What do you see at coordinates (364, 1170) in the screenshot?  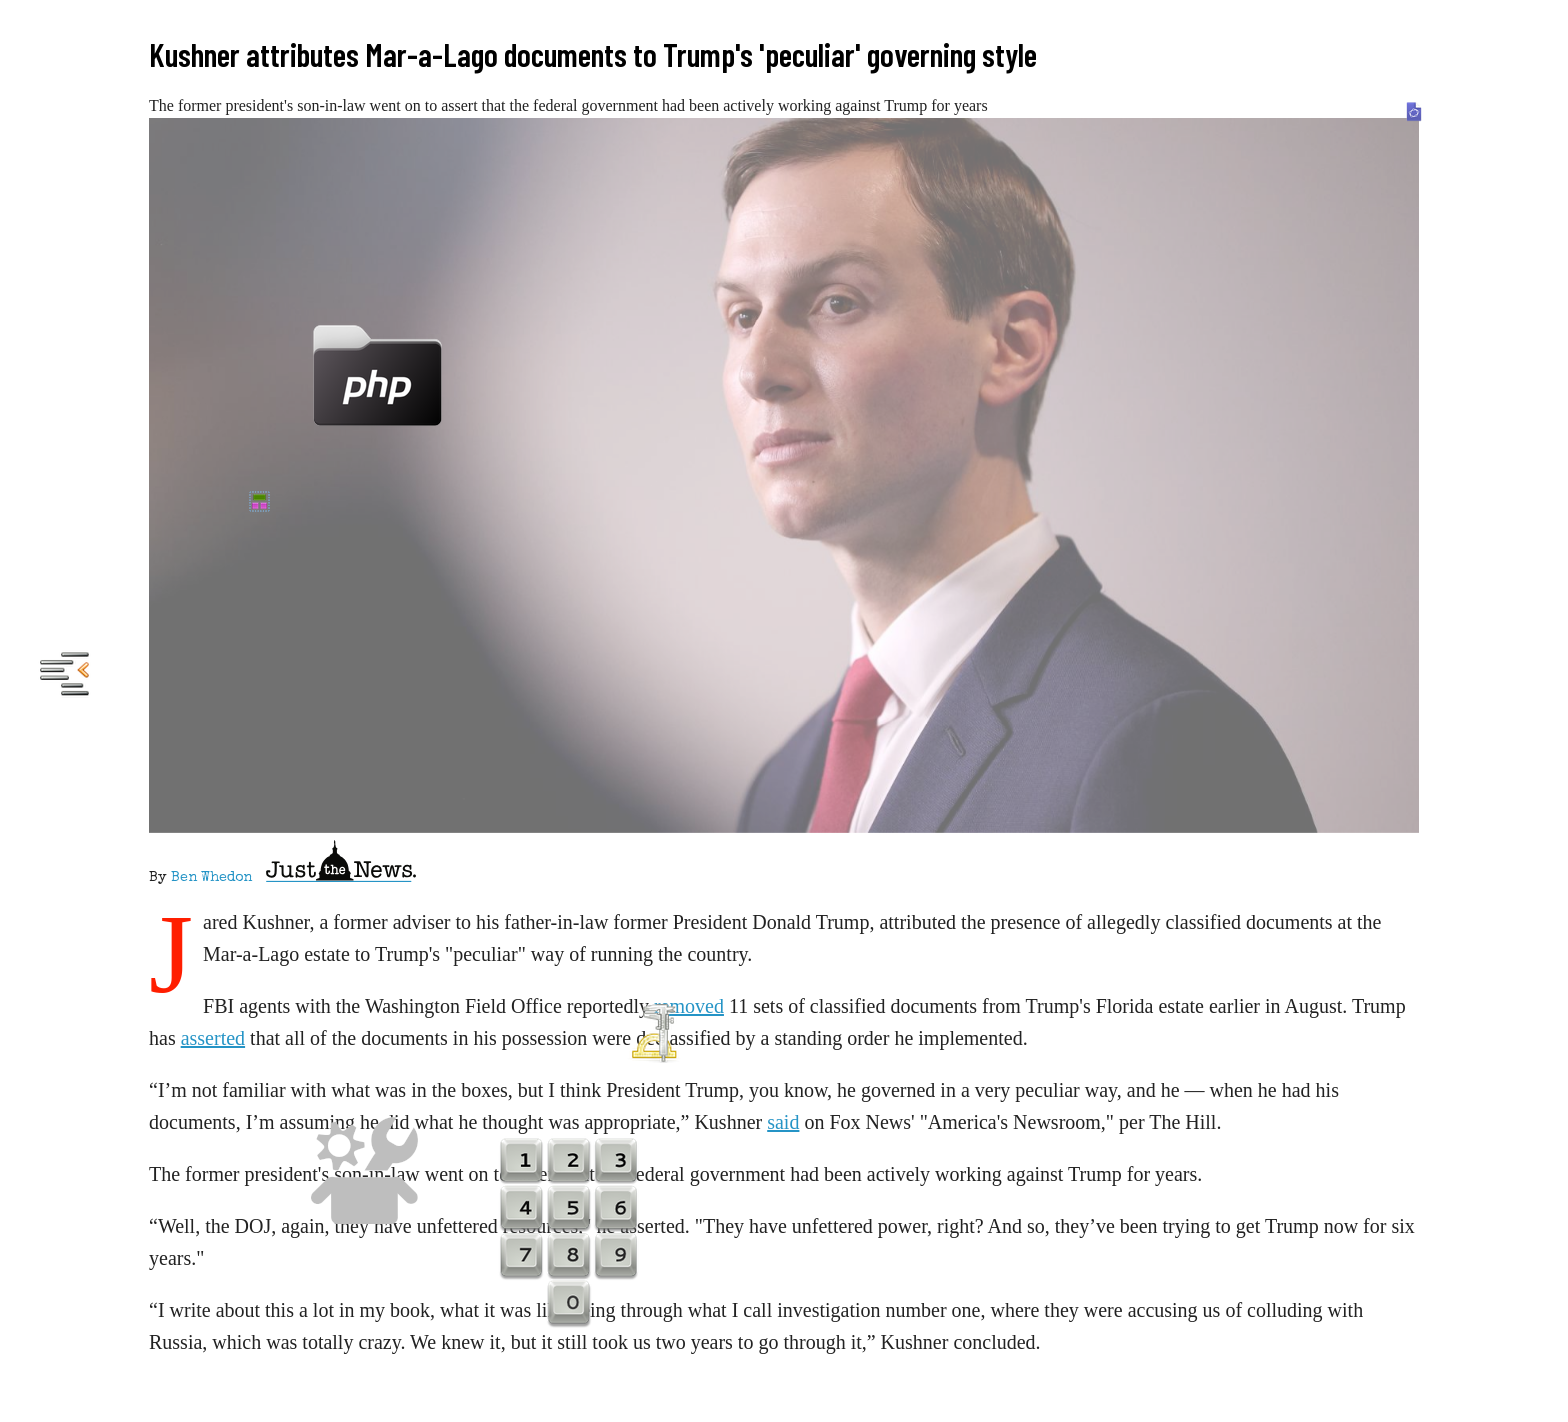 I see `access miscellaneous settings or preferences` at bounding box center [364, 1170].